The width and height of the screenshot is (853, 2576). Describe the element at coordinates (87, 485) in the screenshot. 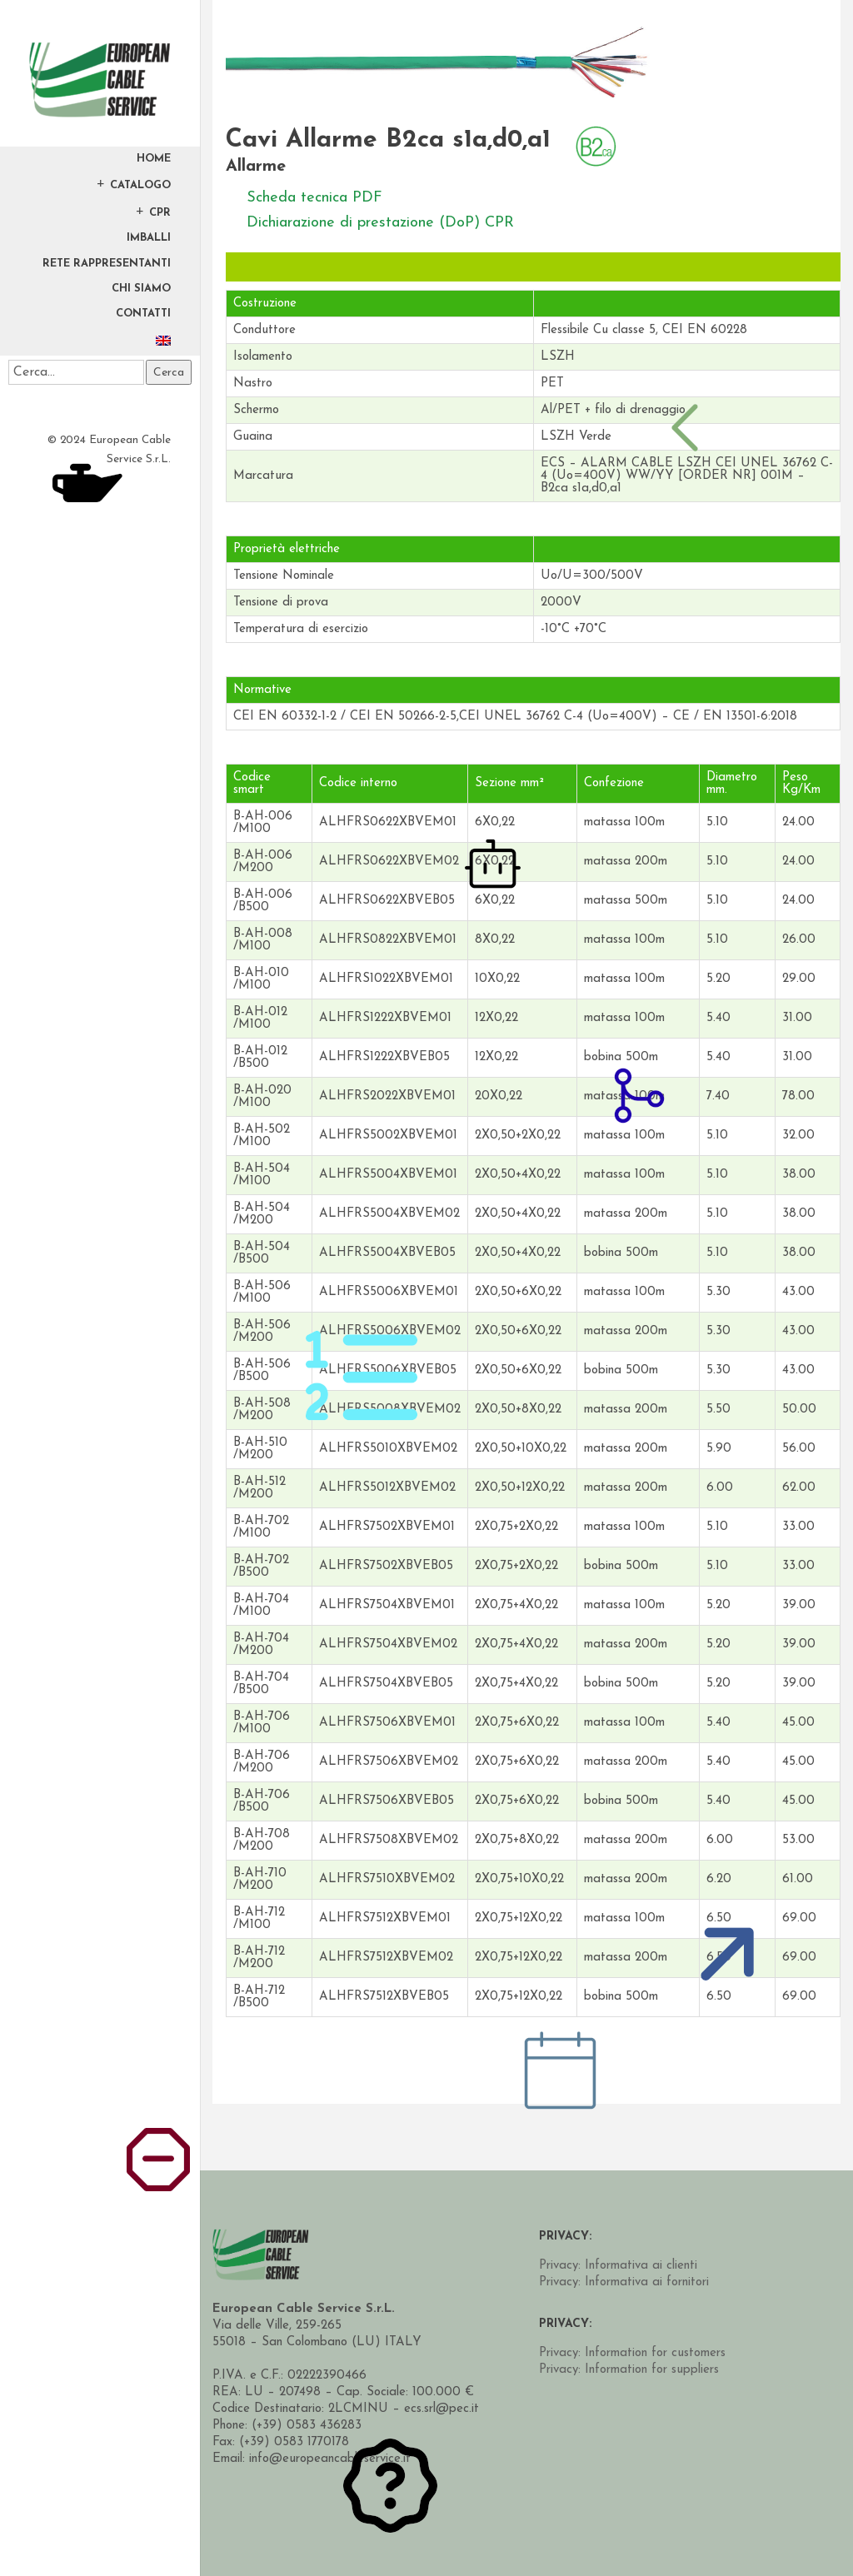

I see `access maintenance or service settings` at that location.